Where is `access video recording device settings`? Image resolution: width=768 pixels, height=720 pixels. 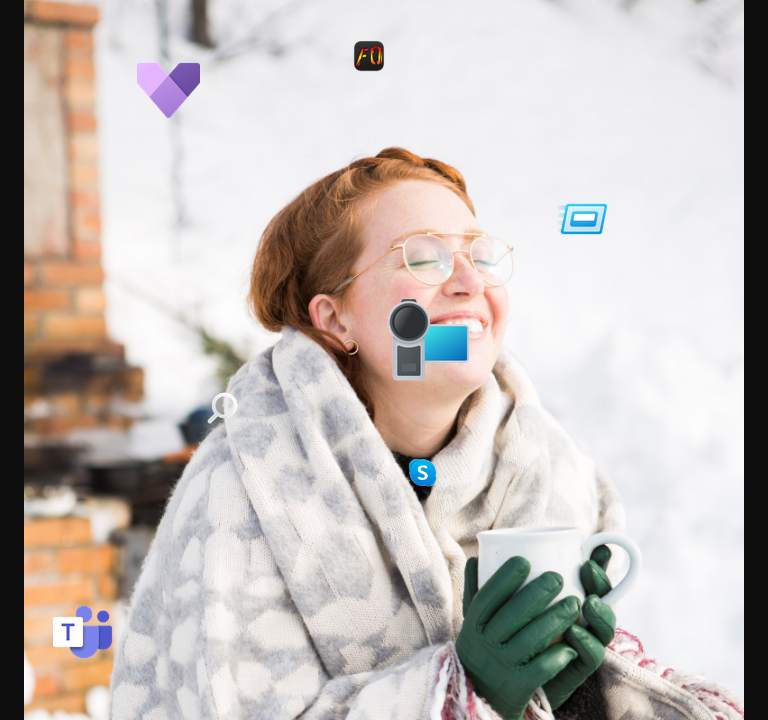
access video recording device settings is located at coordinates (428, 339).